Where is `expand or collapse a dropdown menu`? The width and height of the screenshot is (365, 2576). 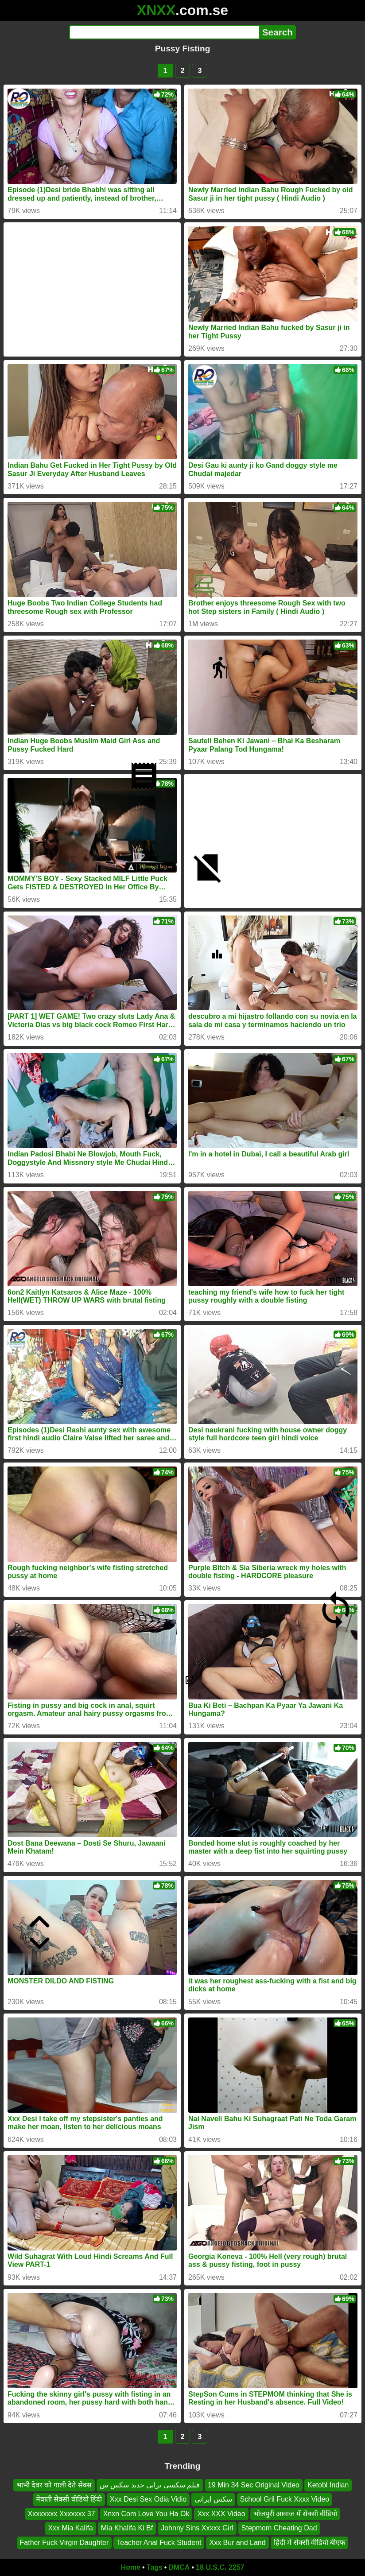
expand or collapse a dropdown menu is located at coordinates (39, 1932).